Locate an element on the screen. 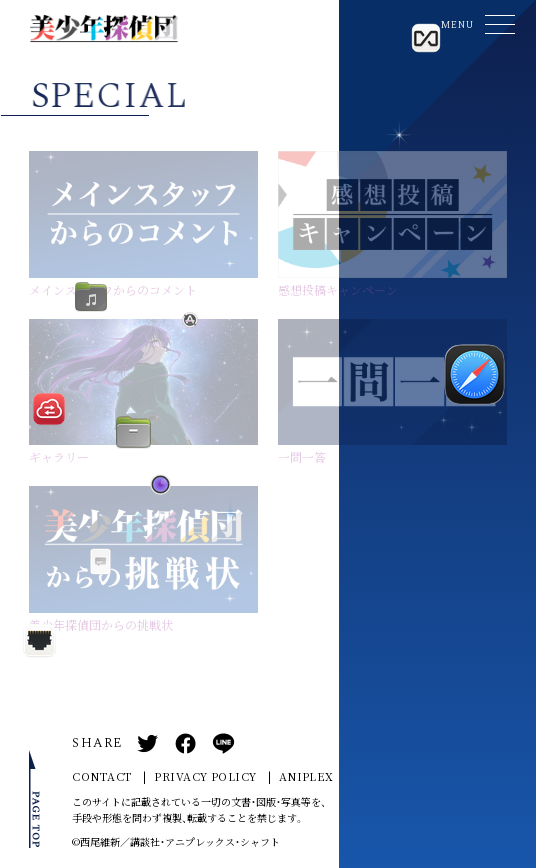  a microdvd subtitle file is located at coordinates (100, 561).